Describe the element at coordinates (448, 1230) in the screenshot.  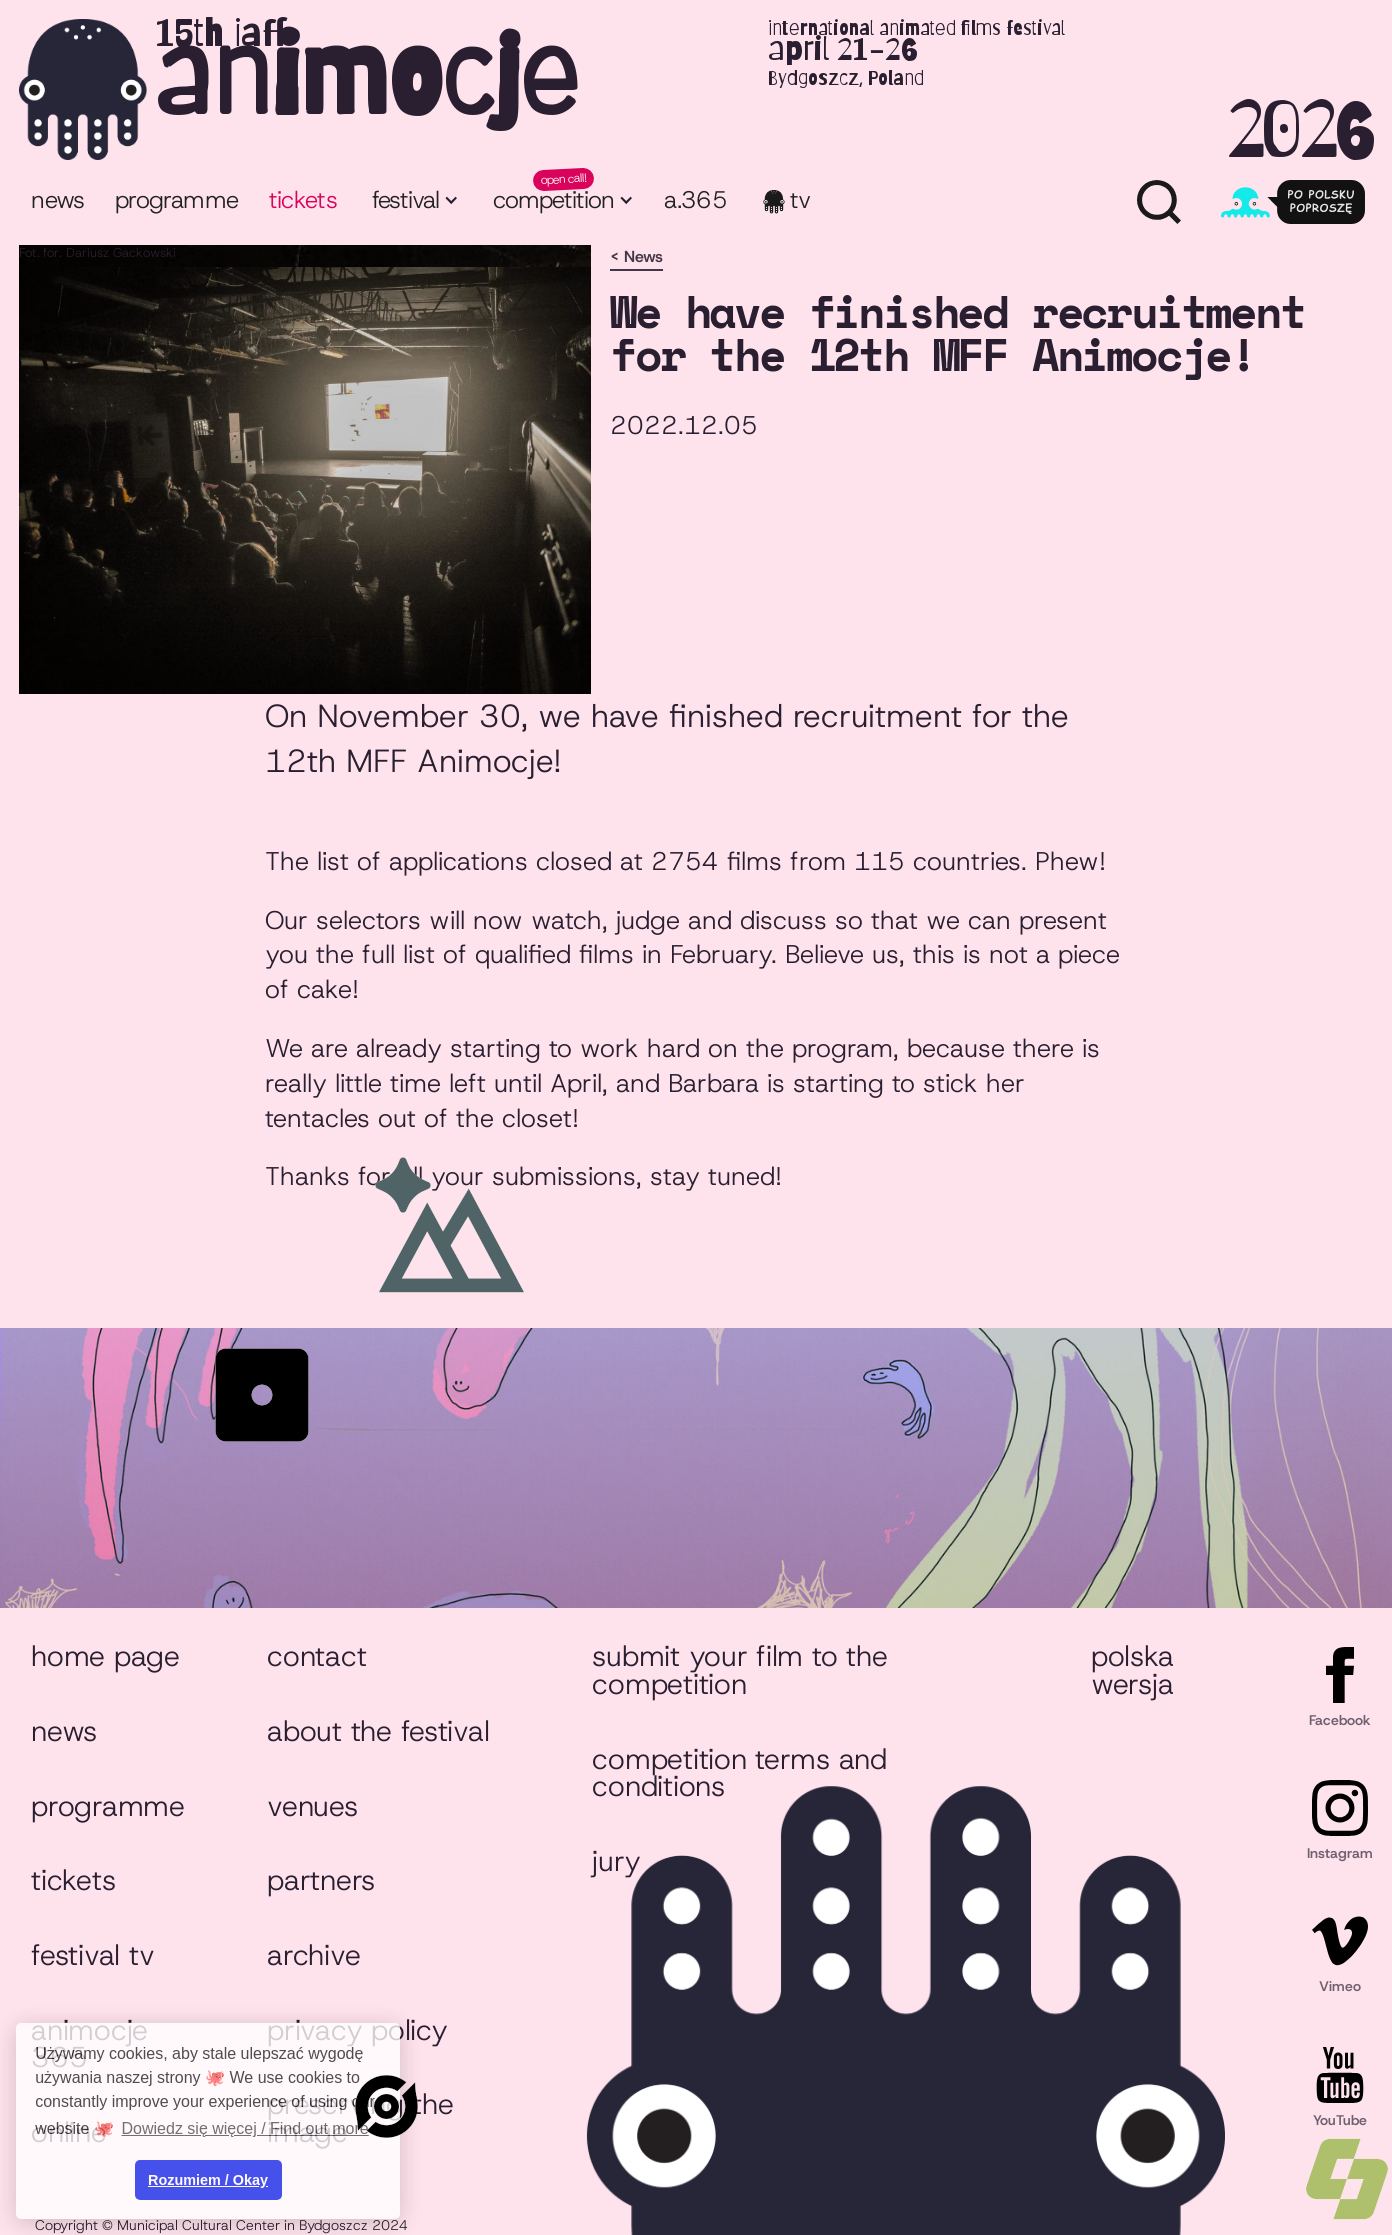
I see `generate AI-enhanced landscape images` at that location.